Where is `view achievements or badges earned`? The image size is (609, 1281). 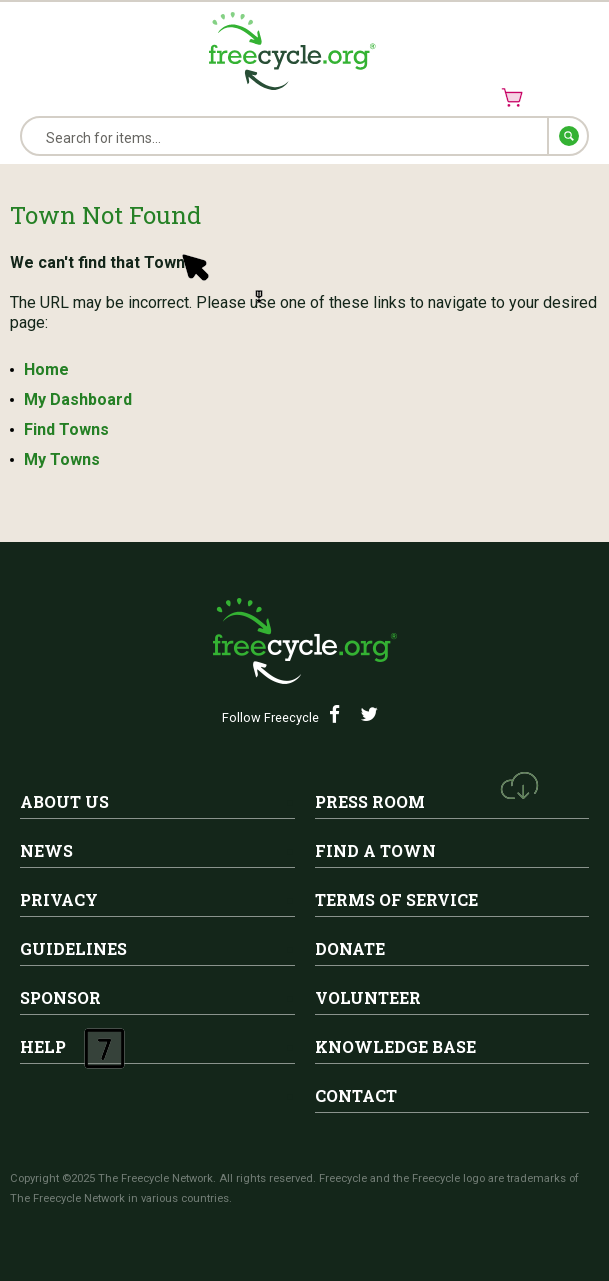
view achievements or badges earned is located at coordinates (259, 297).